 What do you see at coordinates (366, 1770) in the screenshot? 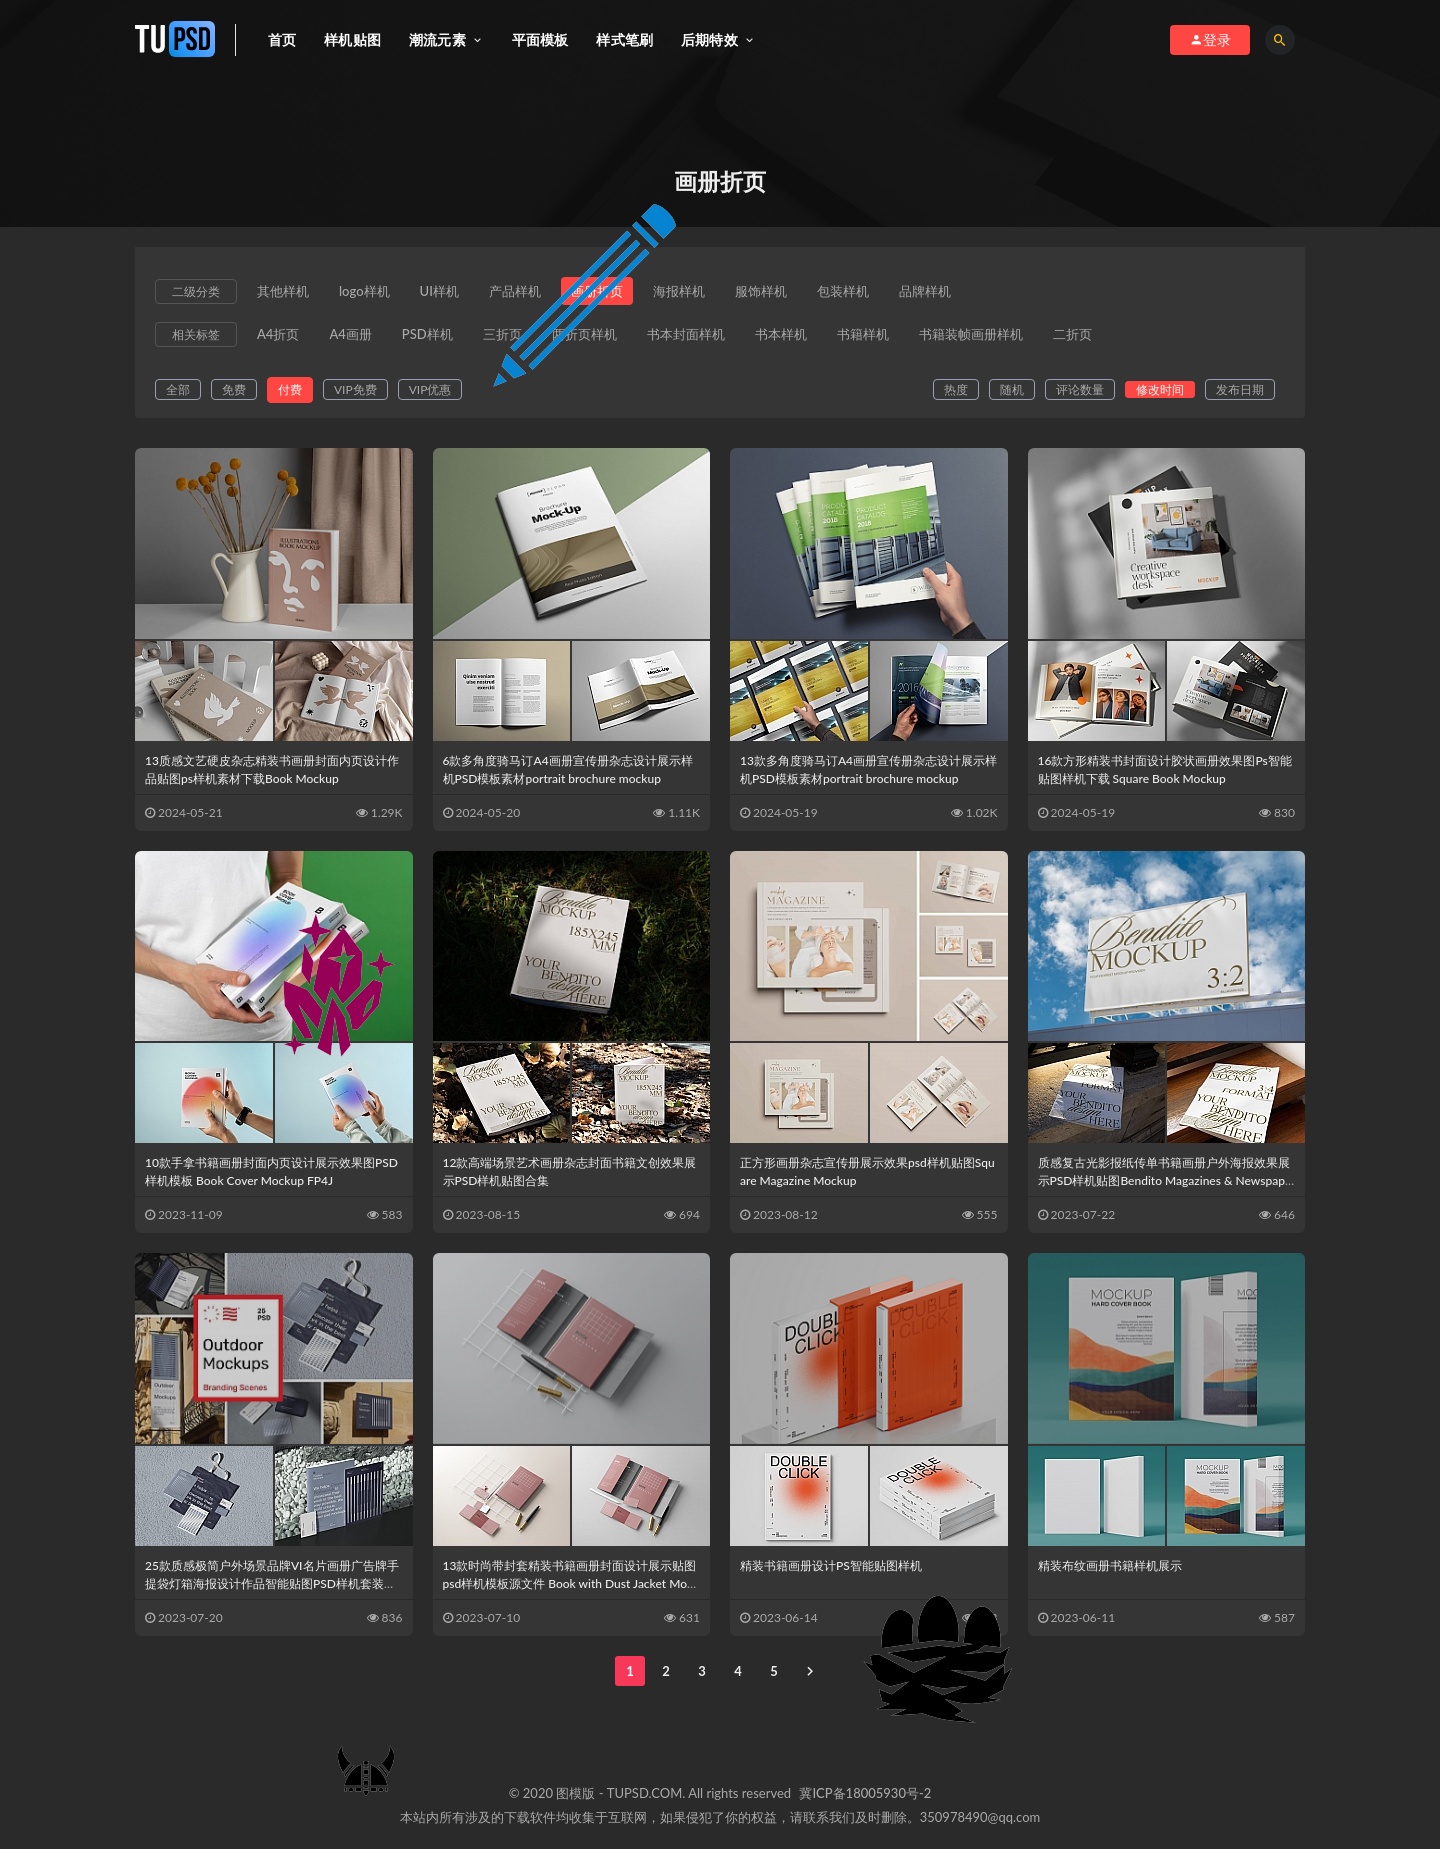
I see `select viking or norse character class` at bounding box center [366, 1770].